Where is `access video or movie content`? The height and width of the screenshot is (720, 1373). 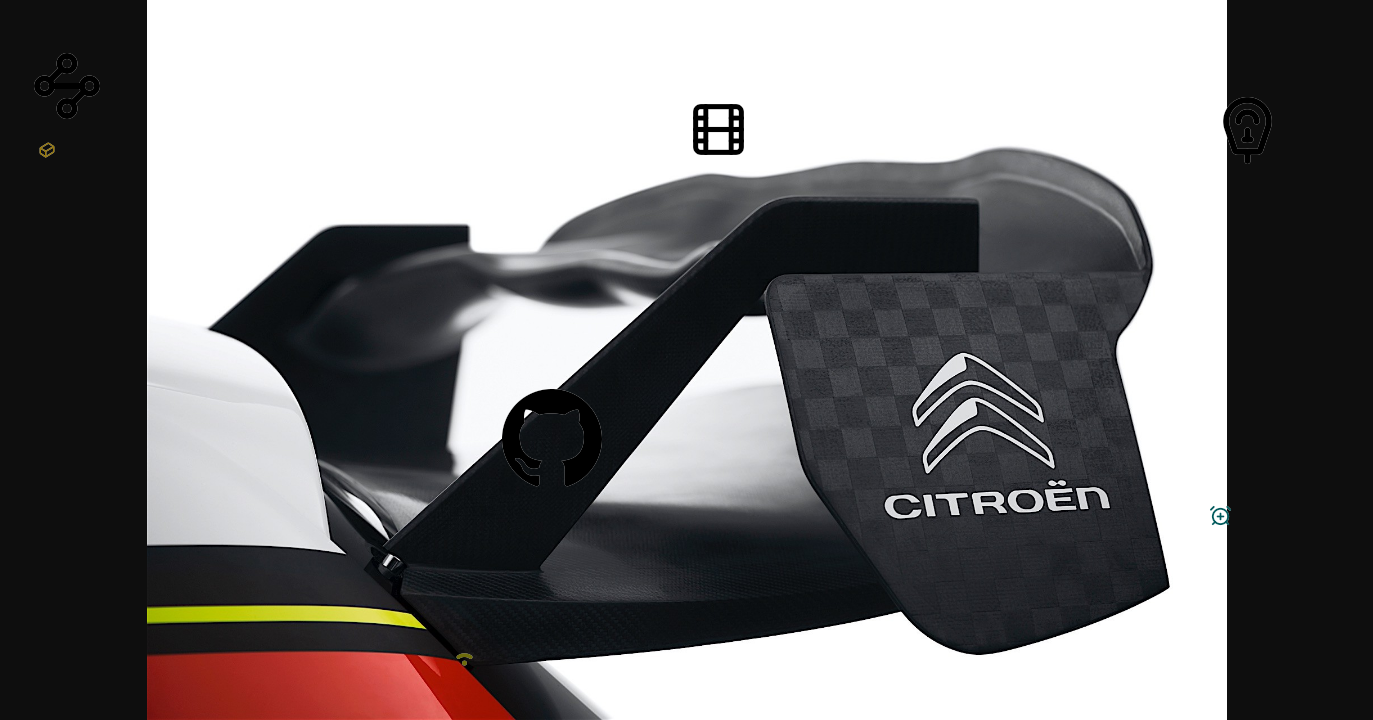
access video or movie content is located at coordinates (718, 129).